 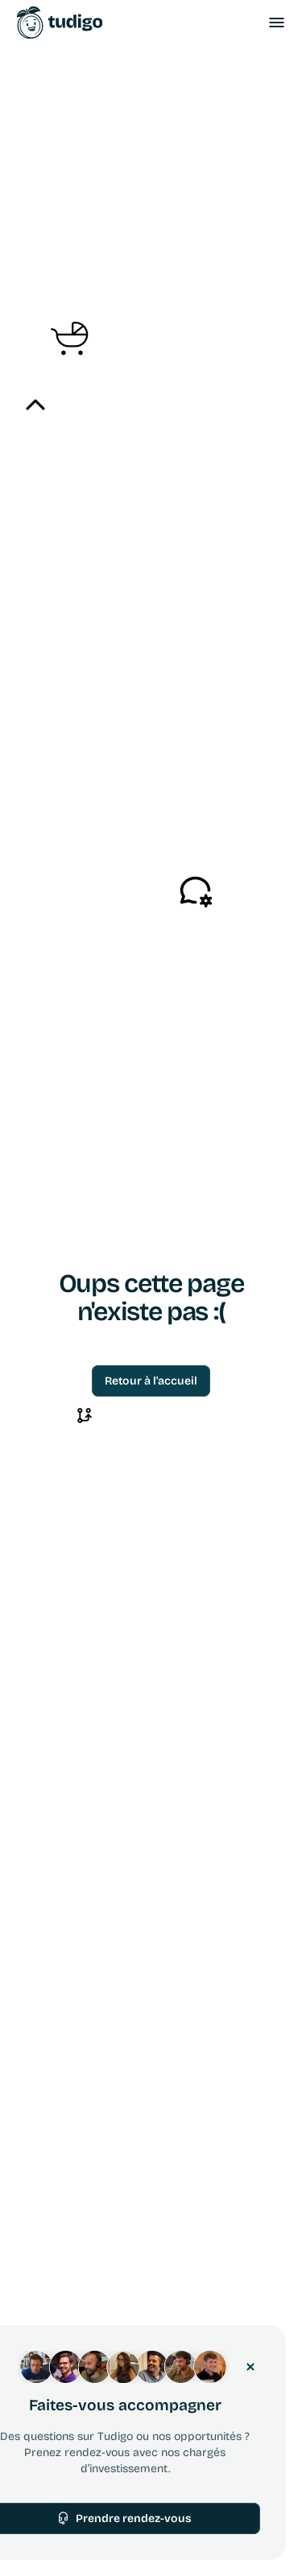 What do you see at coordinates (84, 1415) in the screenshot?
I see `create a new branch in version control` at bounding box center [84, 1415].